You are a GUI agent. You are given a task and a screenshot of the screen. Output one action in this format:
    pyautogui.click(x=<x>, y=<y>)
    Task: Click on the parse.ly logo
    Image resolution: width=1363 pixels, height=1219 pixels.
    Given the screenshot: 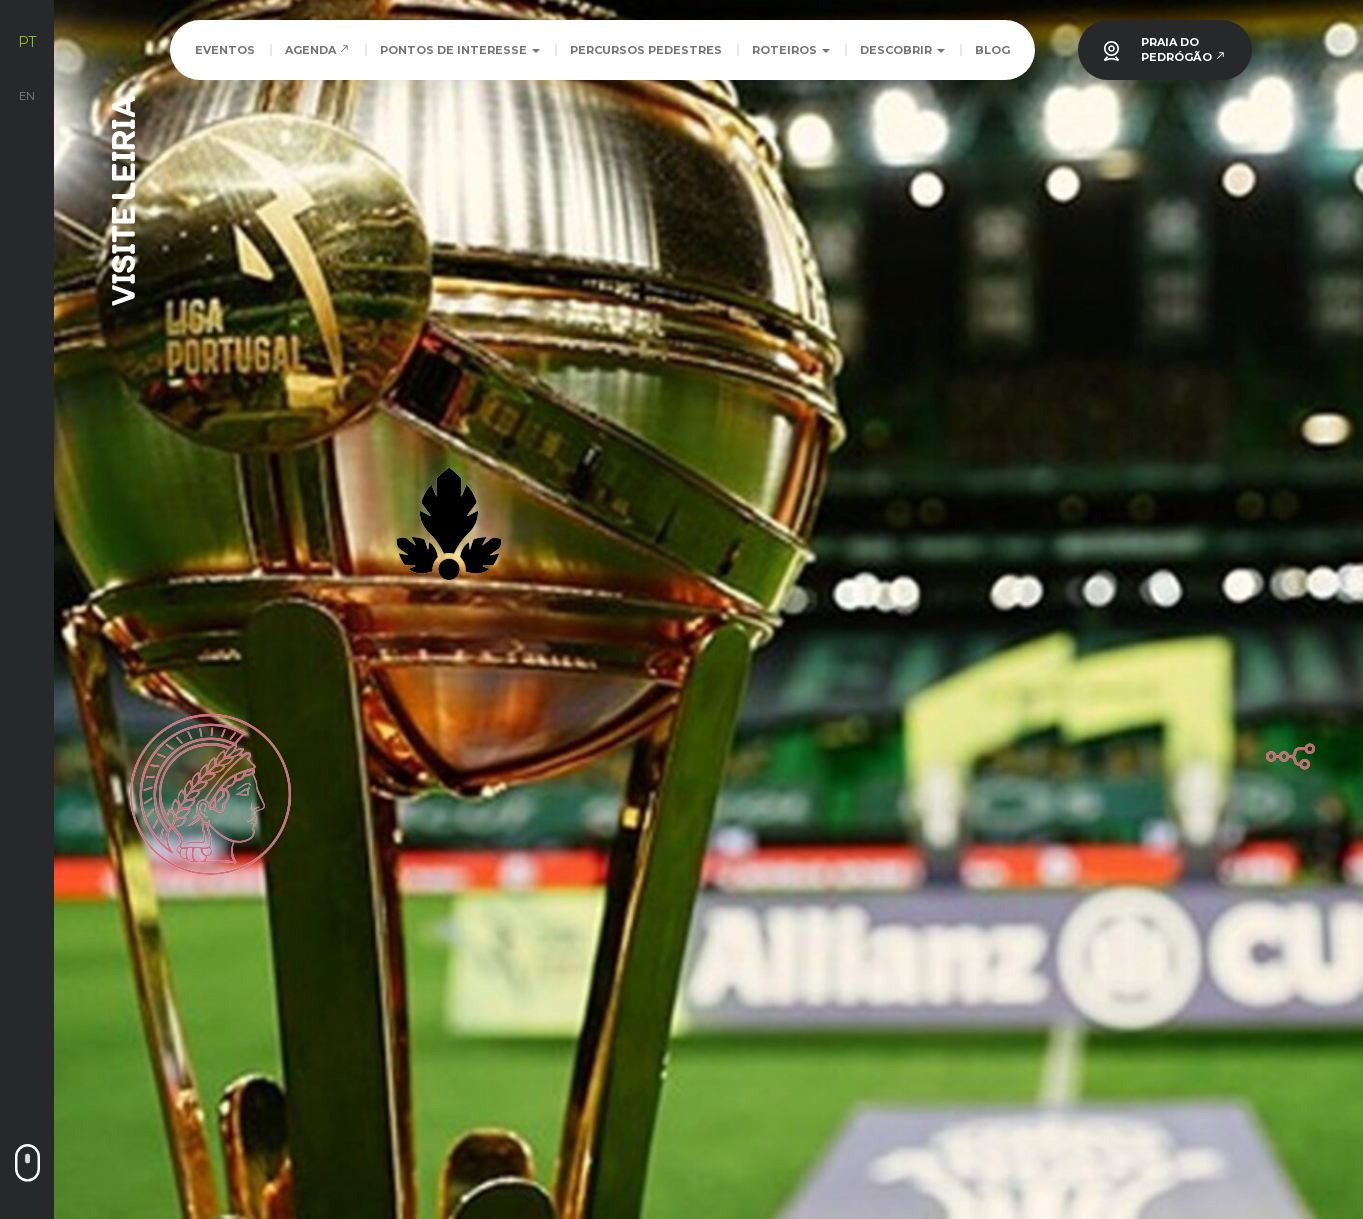 What is the action you would take?
    pyautogui.click(x=449, y=524)
    